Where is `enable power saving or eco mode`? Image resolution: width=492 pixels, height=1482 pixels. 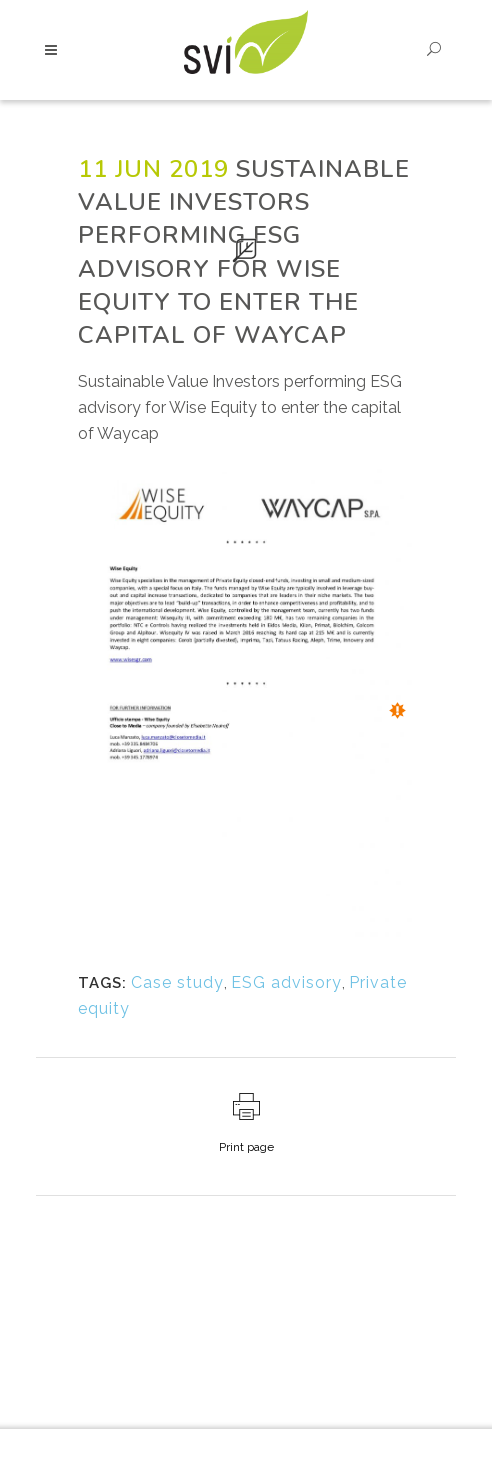
enable power saving or eco mode is located at coordinates (244, 250).